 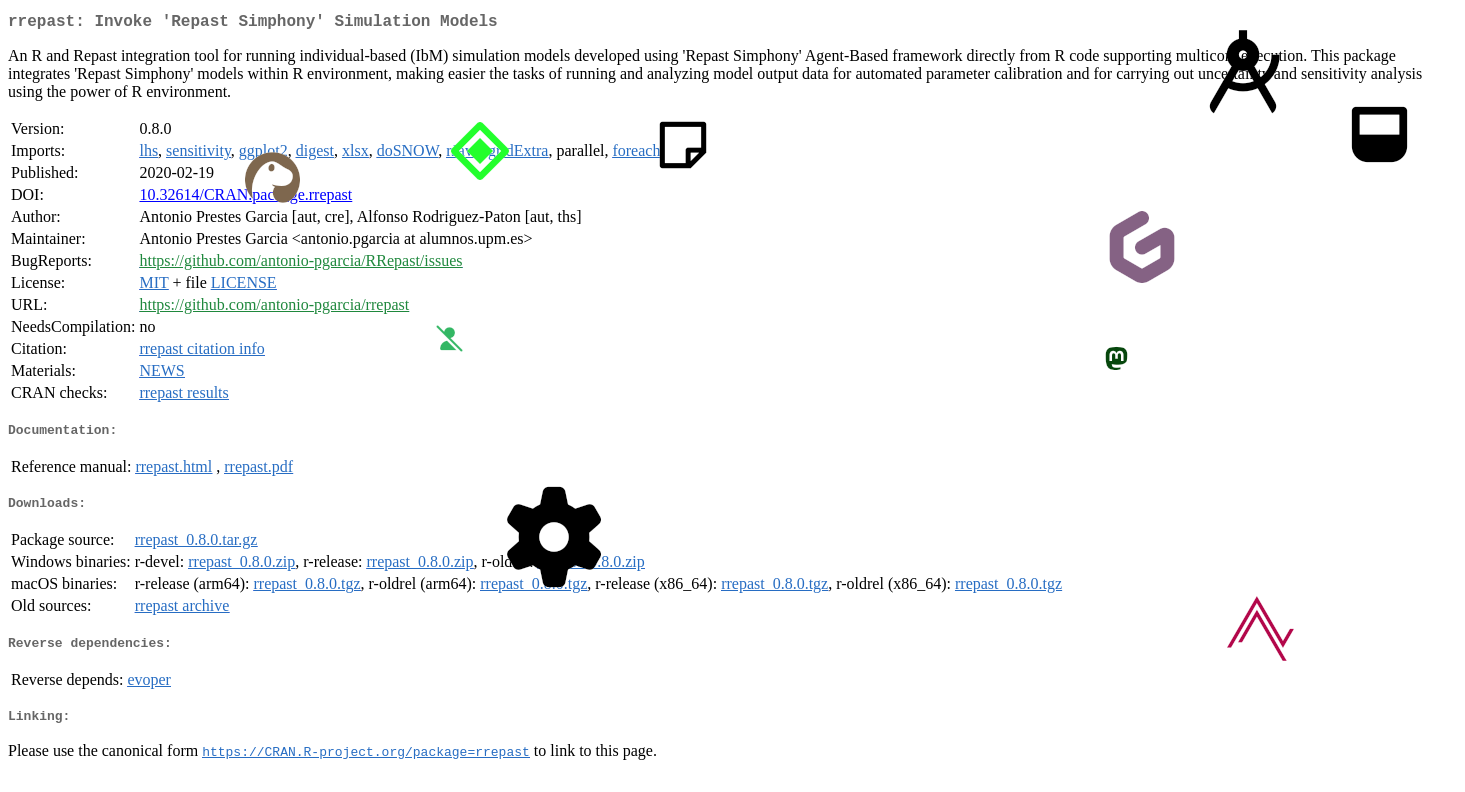 What do you see at coordinates (1142, 247) in the screenshot?
I see `open gitpod cloud development environment` at bounding box center [1142, 247].